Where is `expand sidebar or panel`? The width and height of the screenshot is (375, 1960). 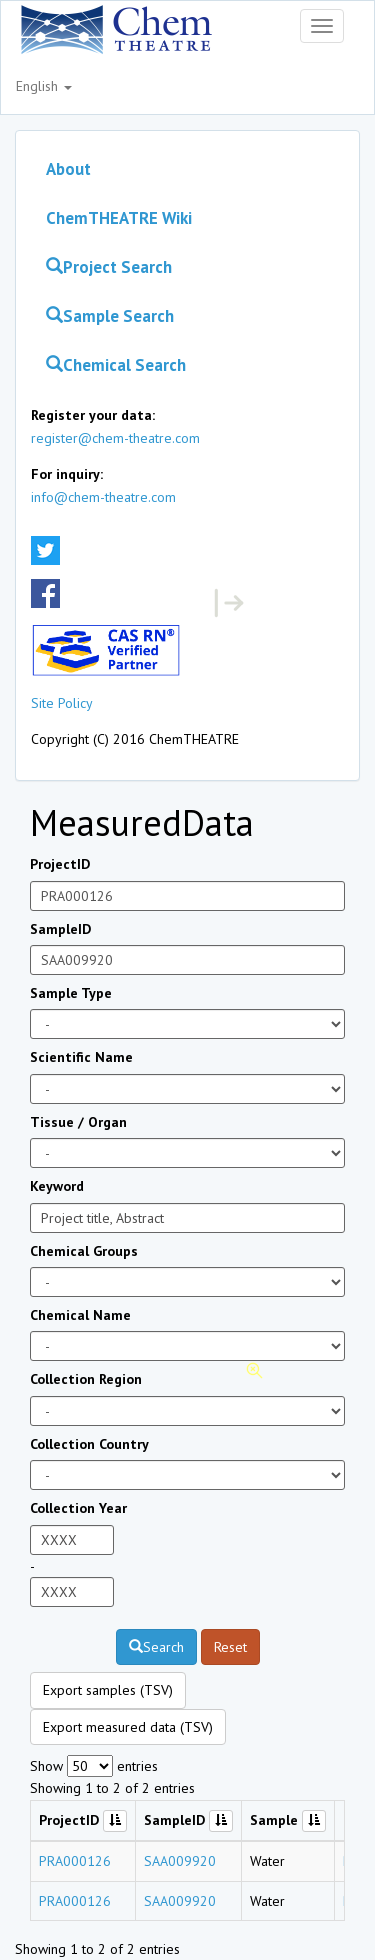
expand sidebar or panel is located at coordinates (229, 603).